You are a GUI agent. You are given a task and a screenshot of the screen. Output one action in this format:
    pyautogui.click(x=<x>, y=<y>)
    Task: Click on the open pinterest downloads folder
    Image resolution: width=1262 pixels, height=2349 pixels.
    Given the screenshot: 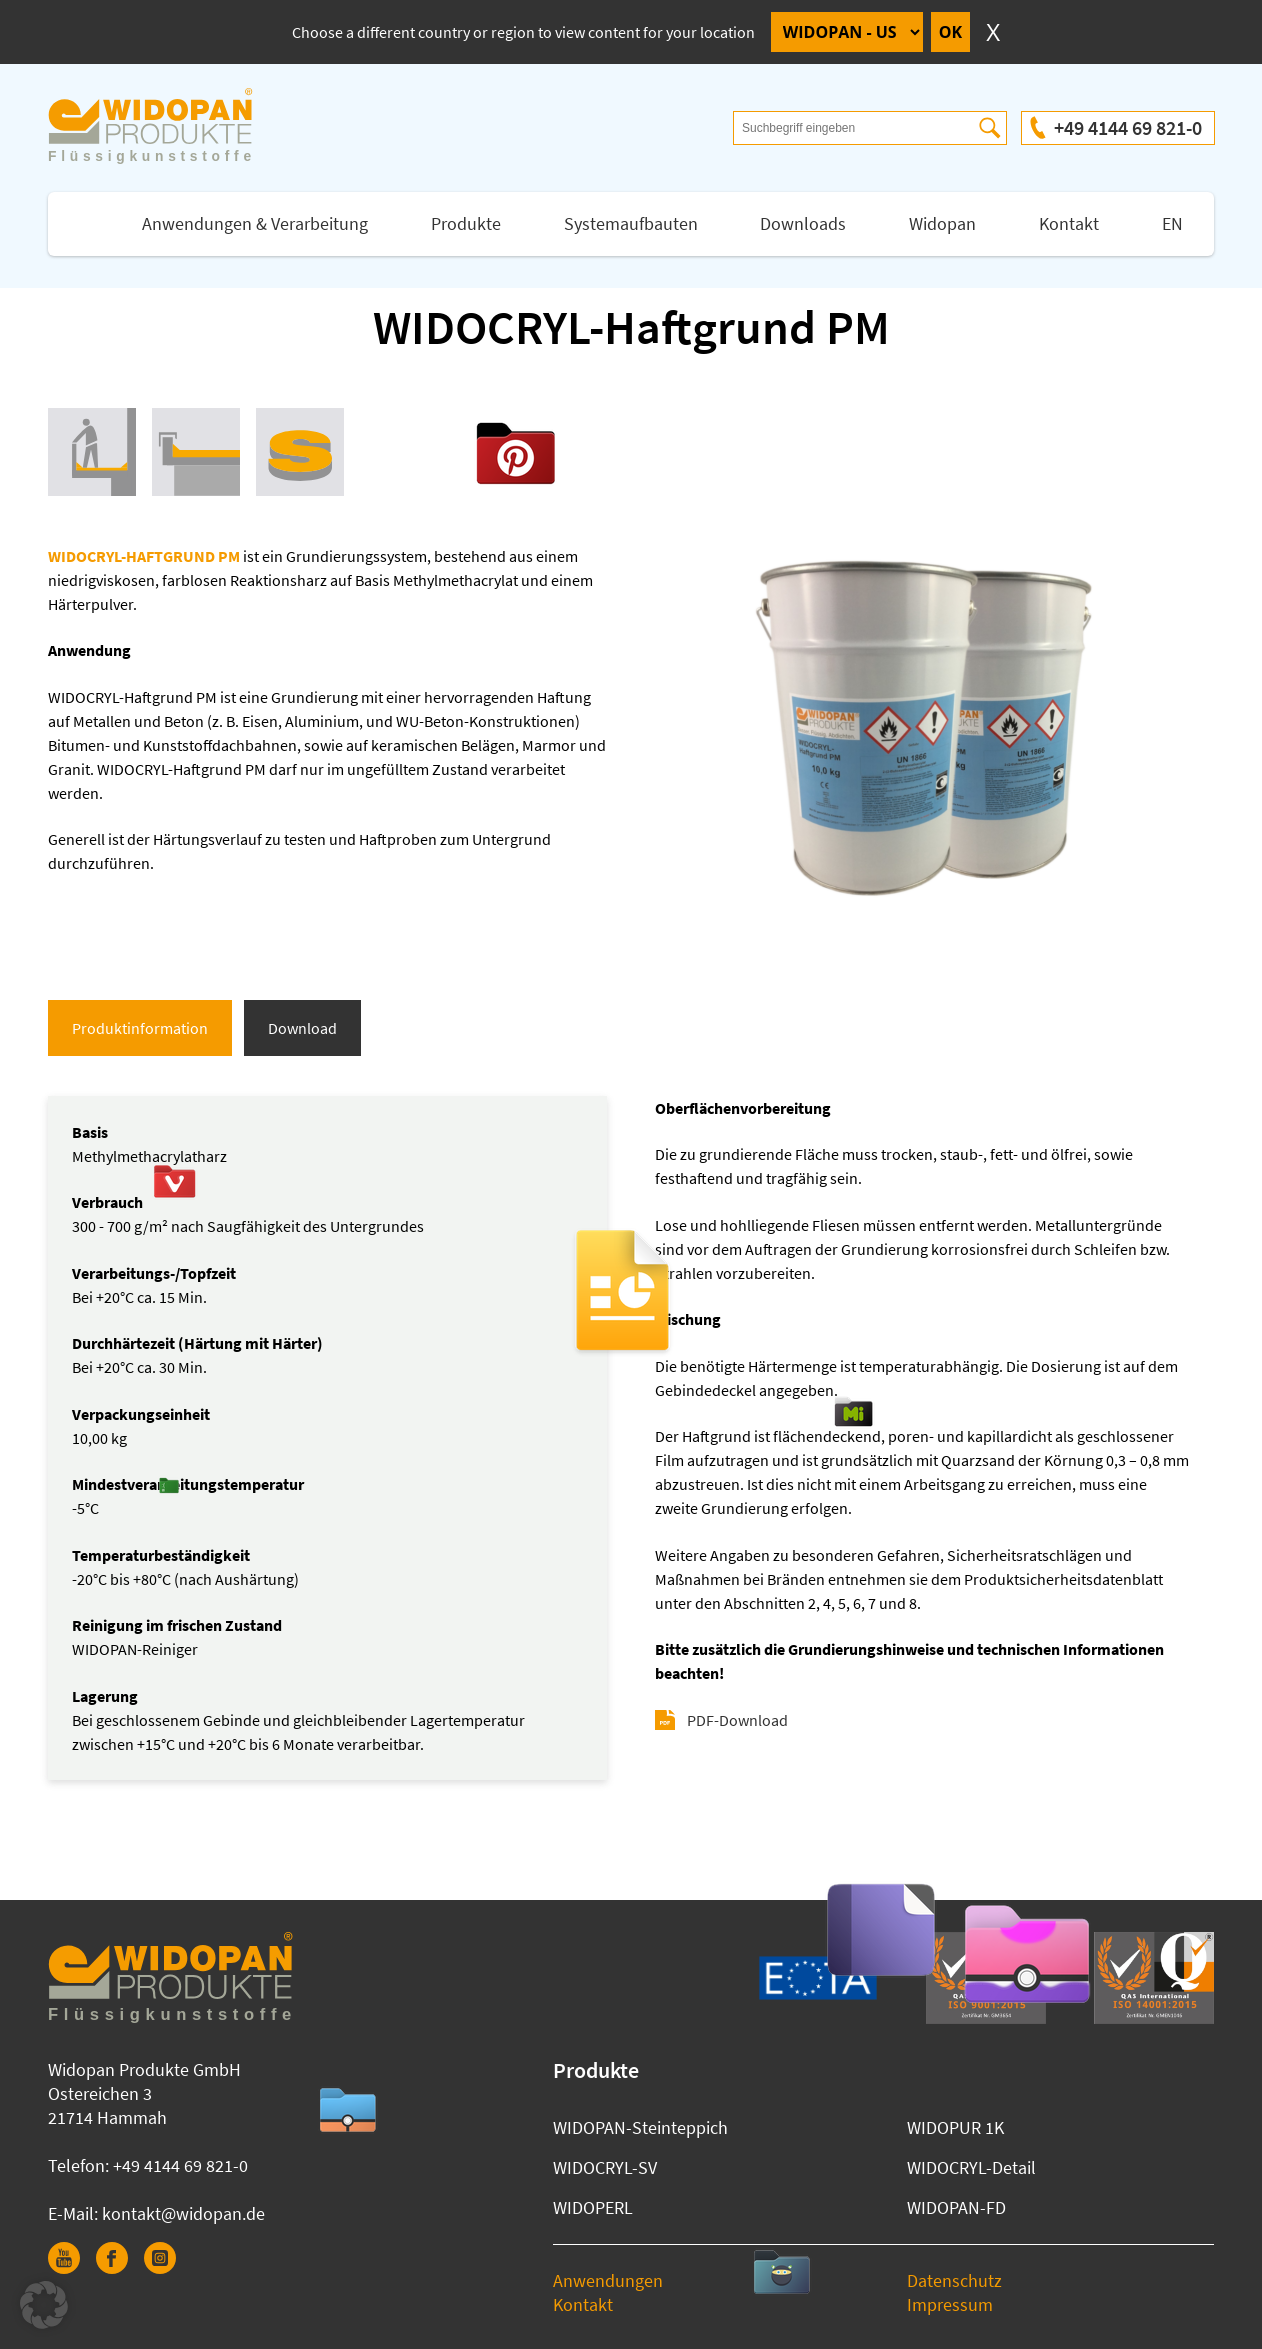 What is the action you would take?
    pyautogui.click(x=515, y=455)
    